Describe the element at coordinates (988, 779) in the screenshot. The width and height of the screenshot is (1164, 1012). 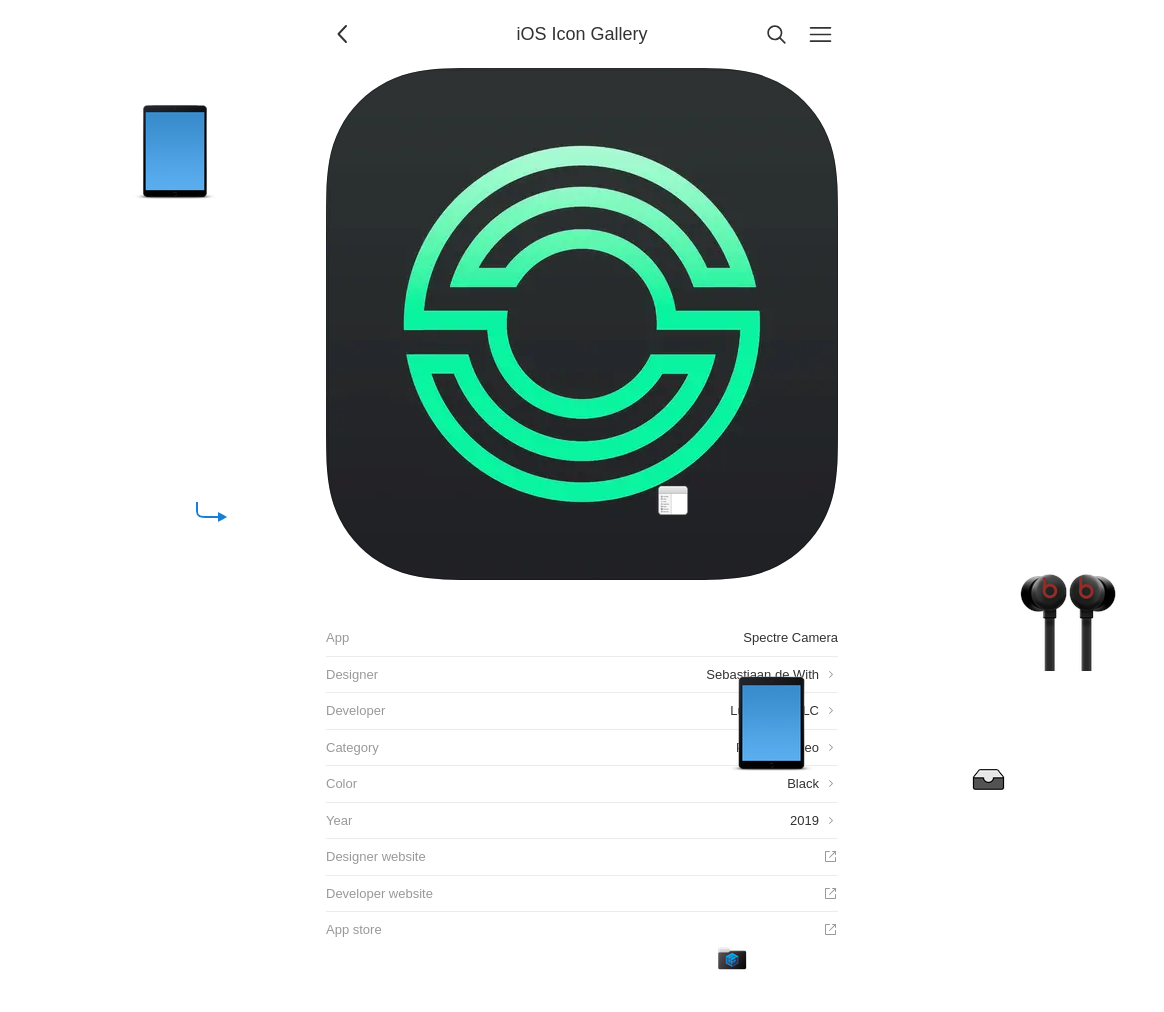
I see `view your inbox messages` at that location.